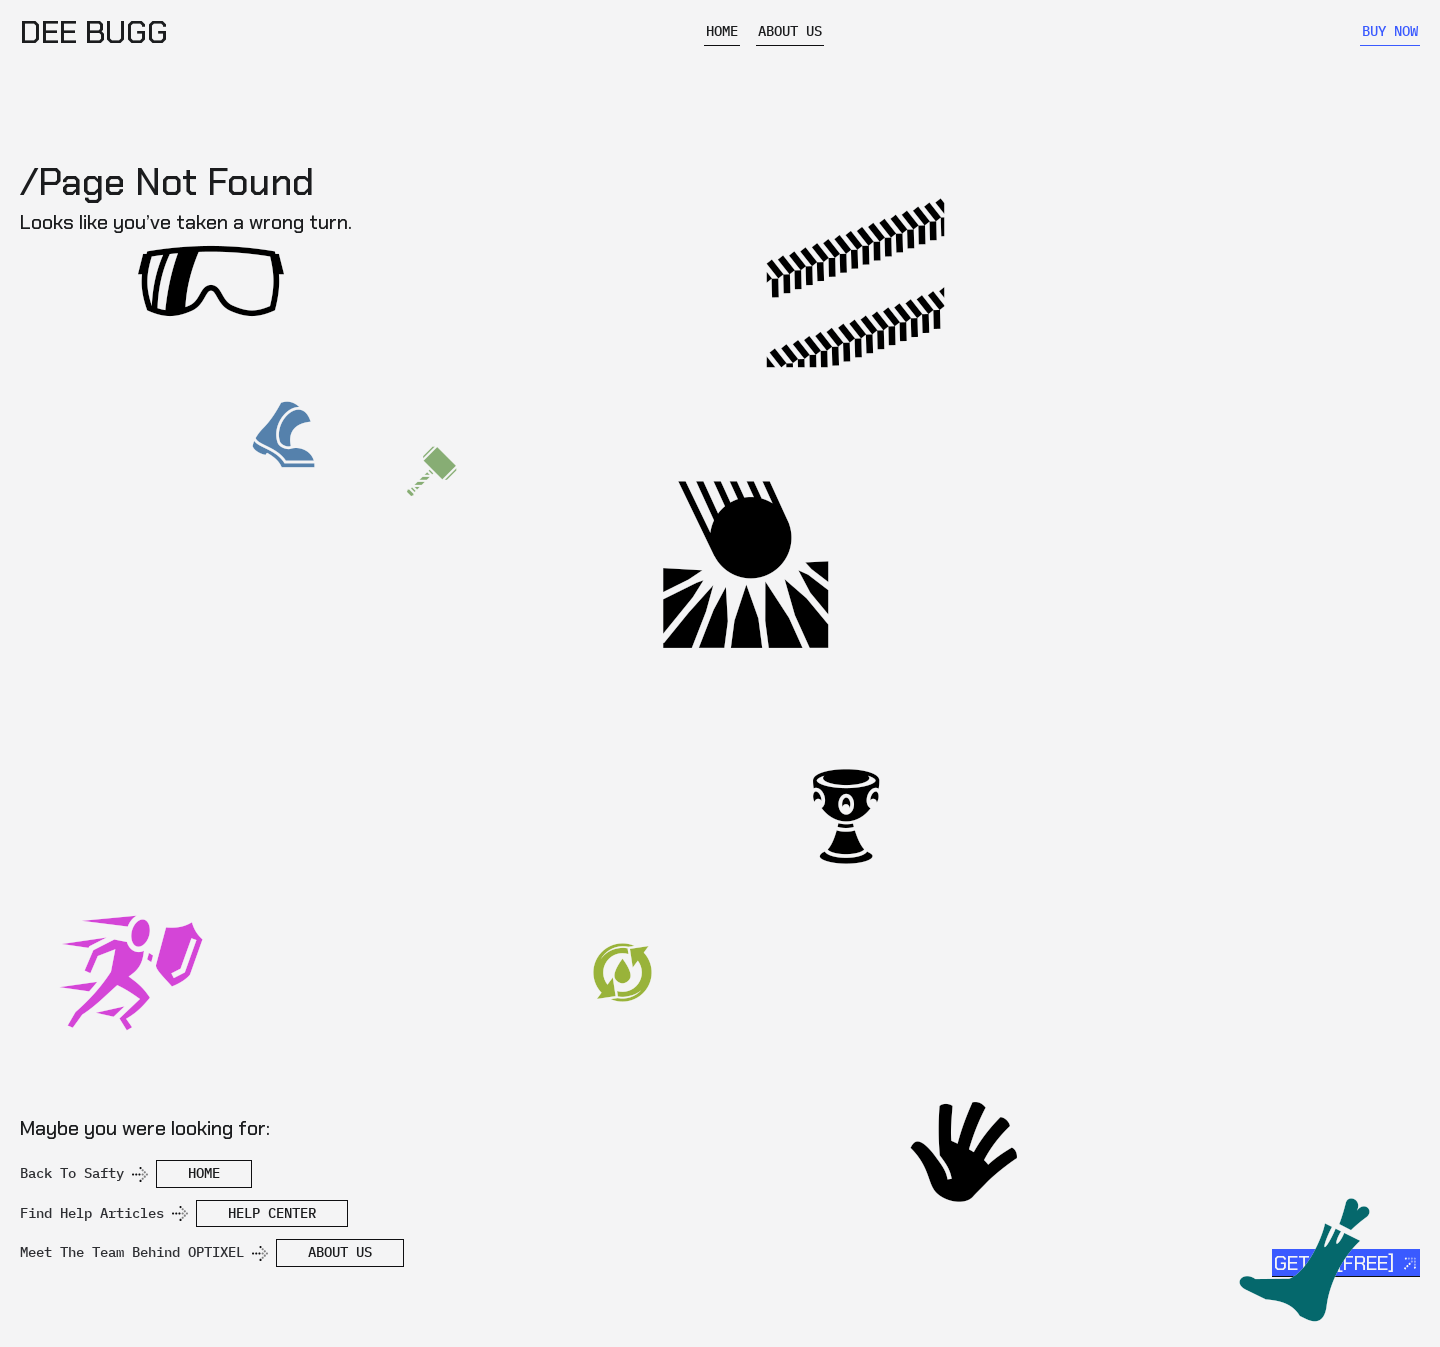  What do you see at coordinates (1307, 1258) in the screenshot?
I see `indicates character injury or damage state` at bounding box center [1307, 1258].